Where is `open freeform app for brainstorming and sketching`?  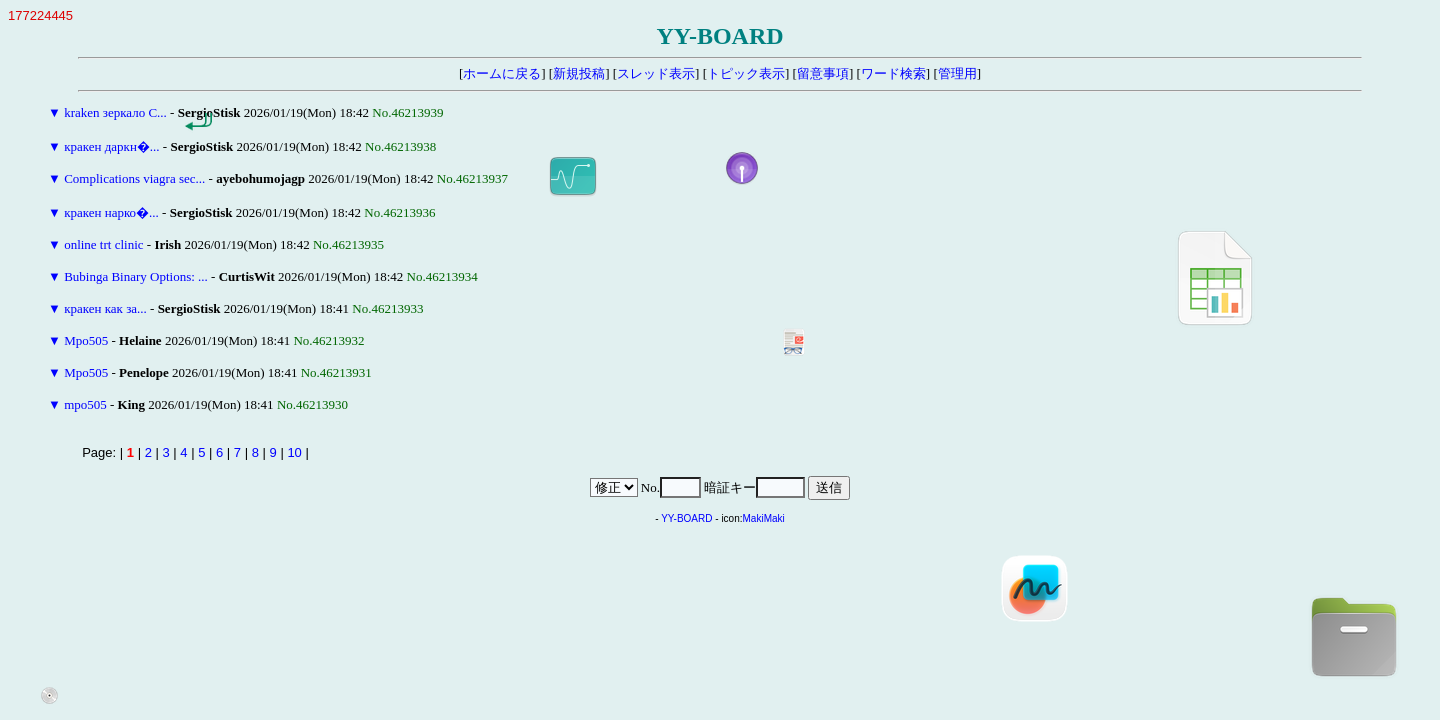
open freeform app for brainstorming and sketching is located at coordinates (1034, 588).